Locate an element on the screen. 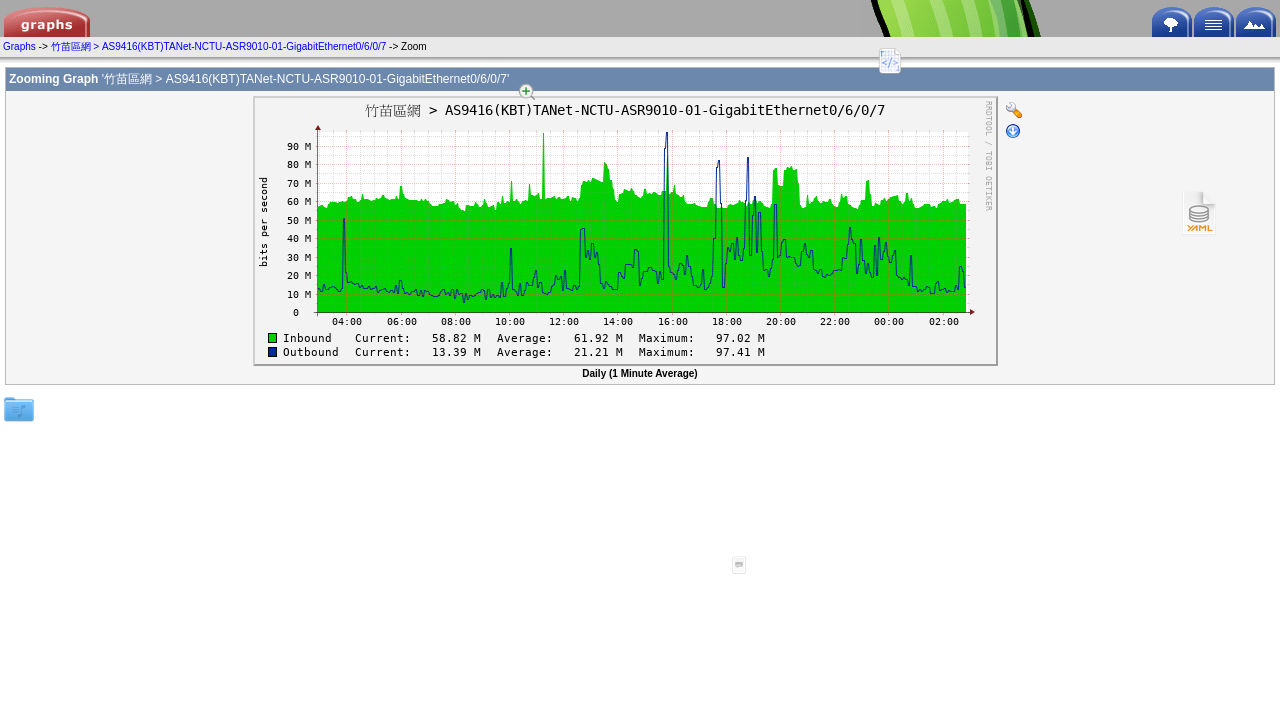 This screenshot has width=1280, height=720. a twig template file is located at coordinates (890, 61).